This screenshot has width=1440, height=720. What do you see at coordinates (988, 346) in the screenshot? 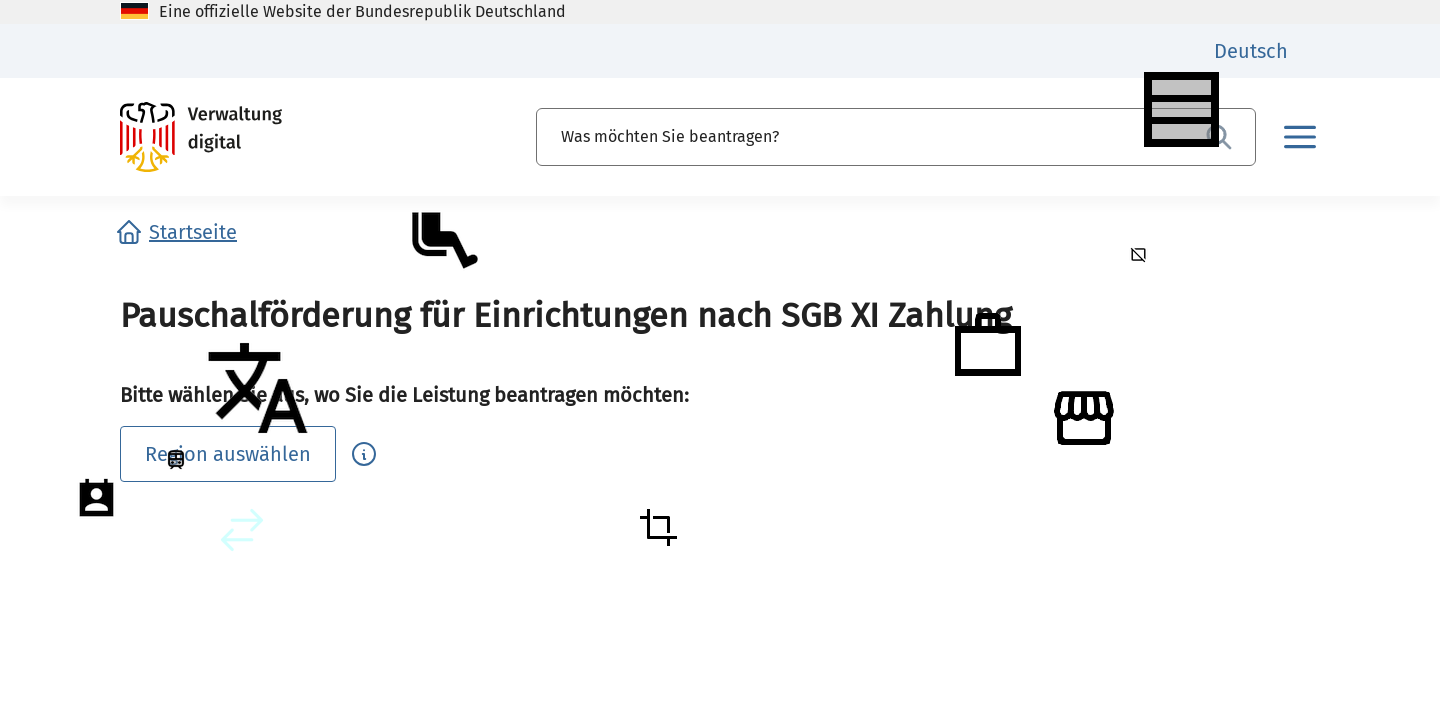
I see `access work or professional settings` at bounding box center [988, 346].